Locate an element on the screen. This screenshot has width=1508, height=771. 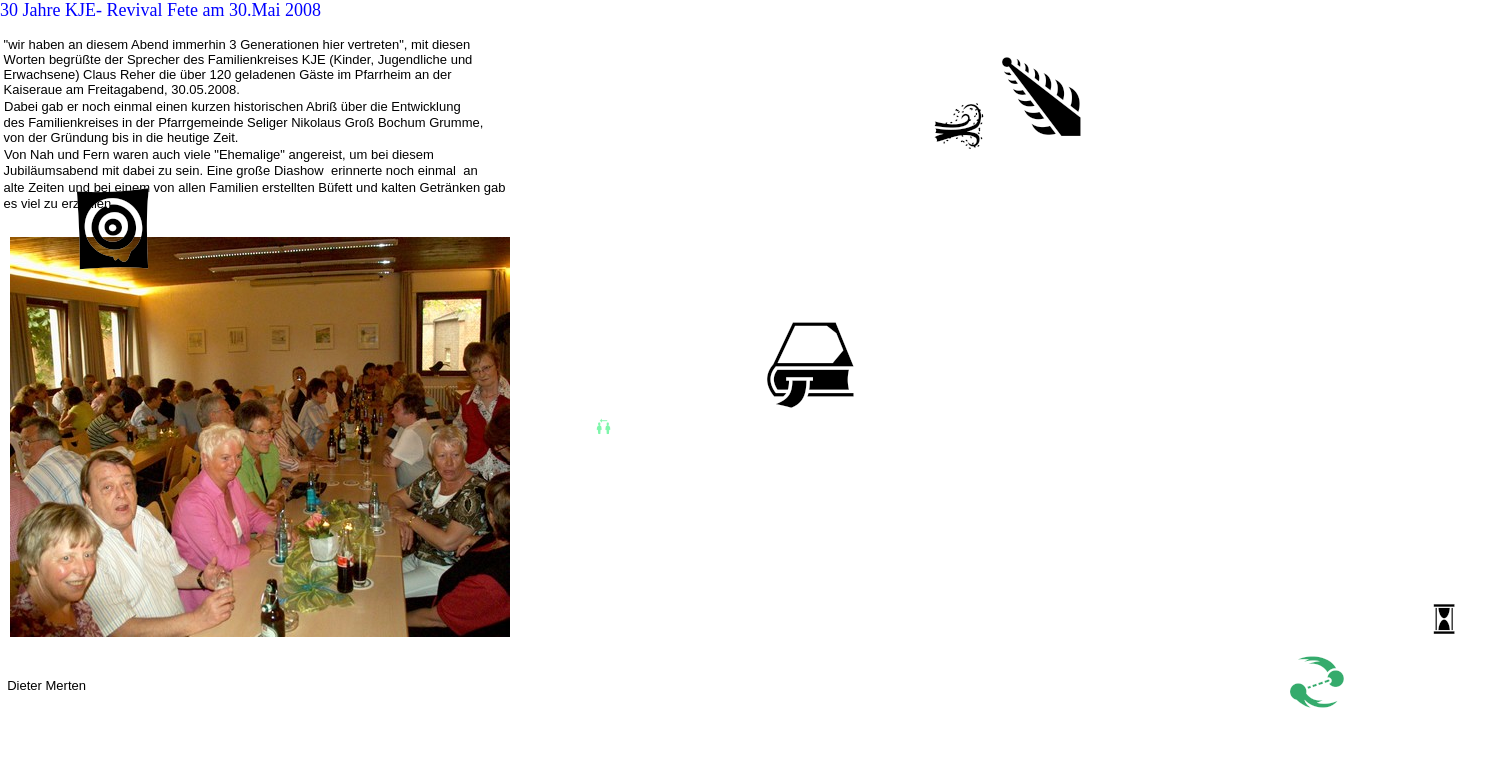
switch to previous player's turn is located at coordinates (603, 426).